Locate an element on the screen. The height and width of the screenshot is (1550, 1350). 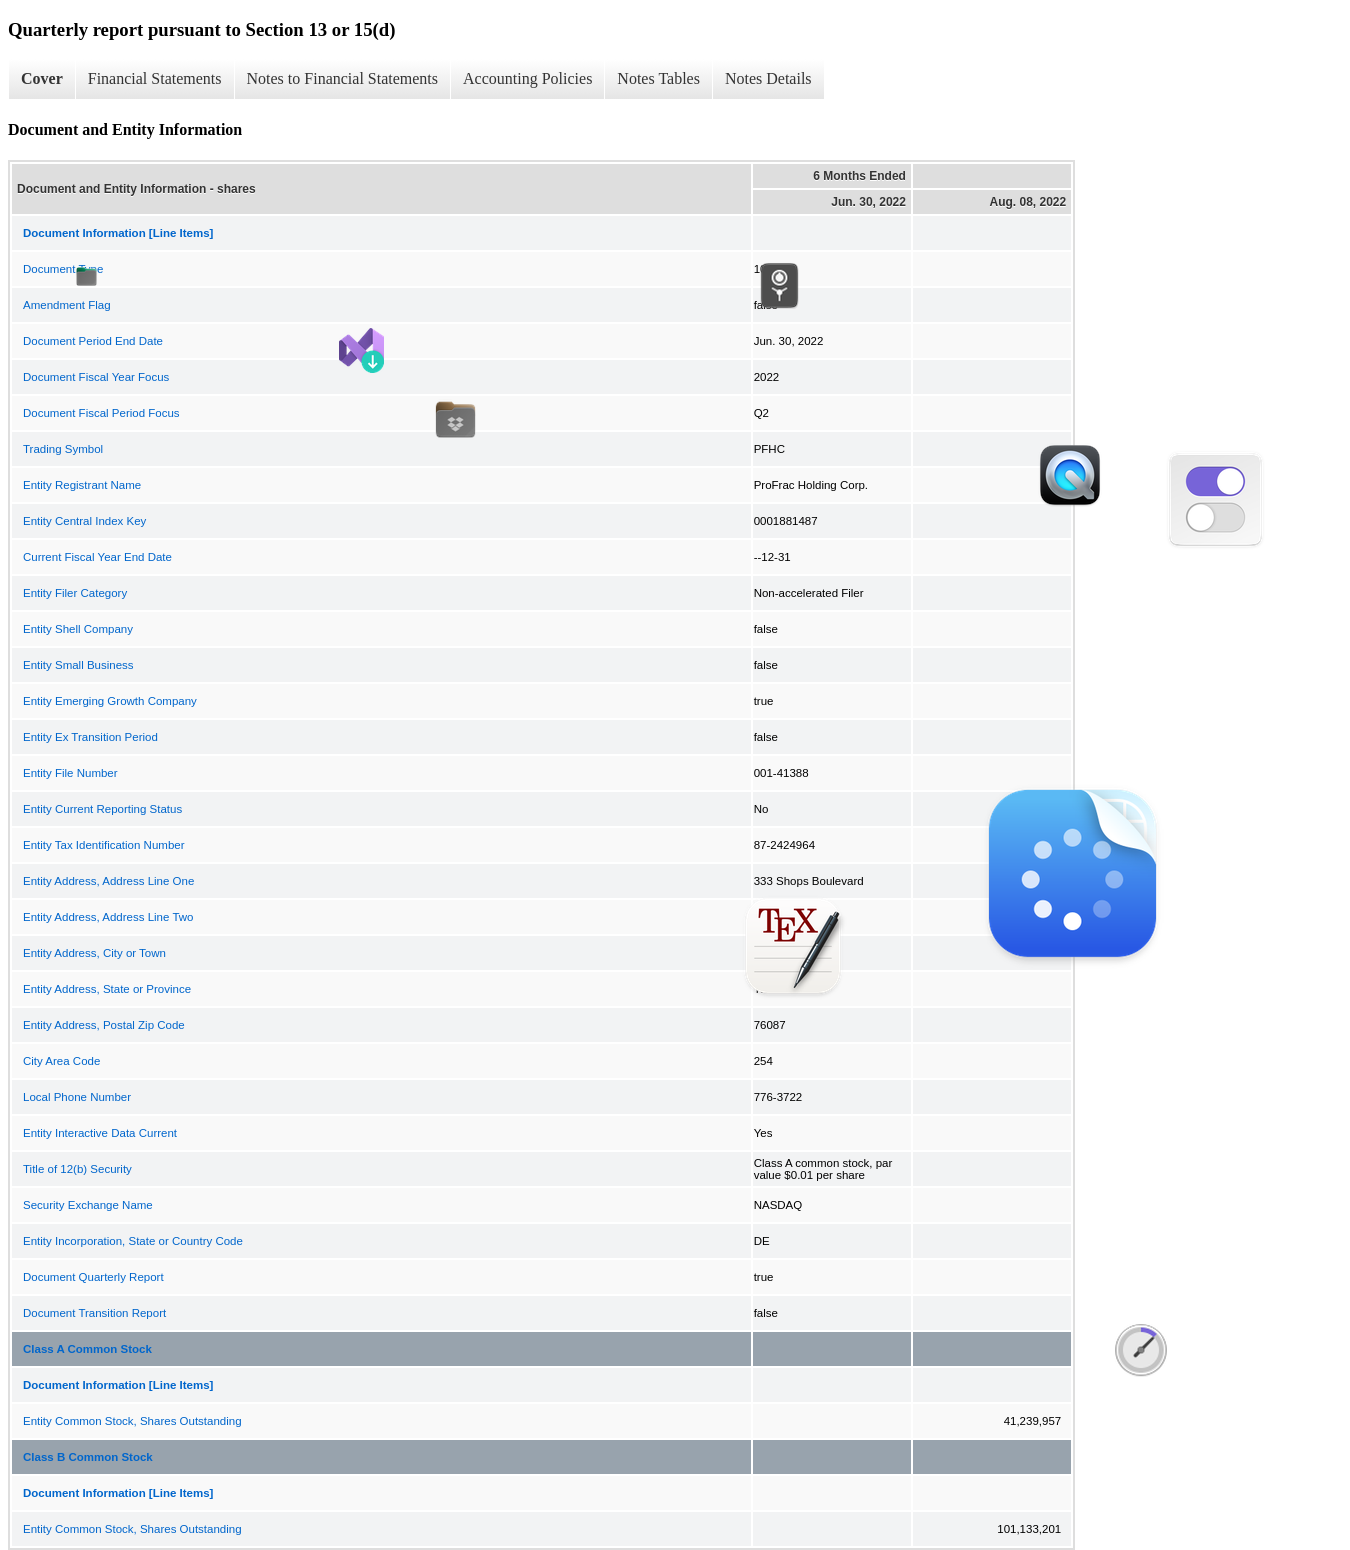
open déjà dup backup application is located at coordinates (779, 285).